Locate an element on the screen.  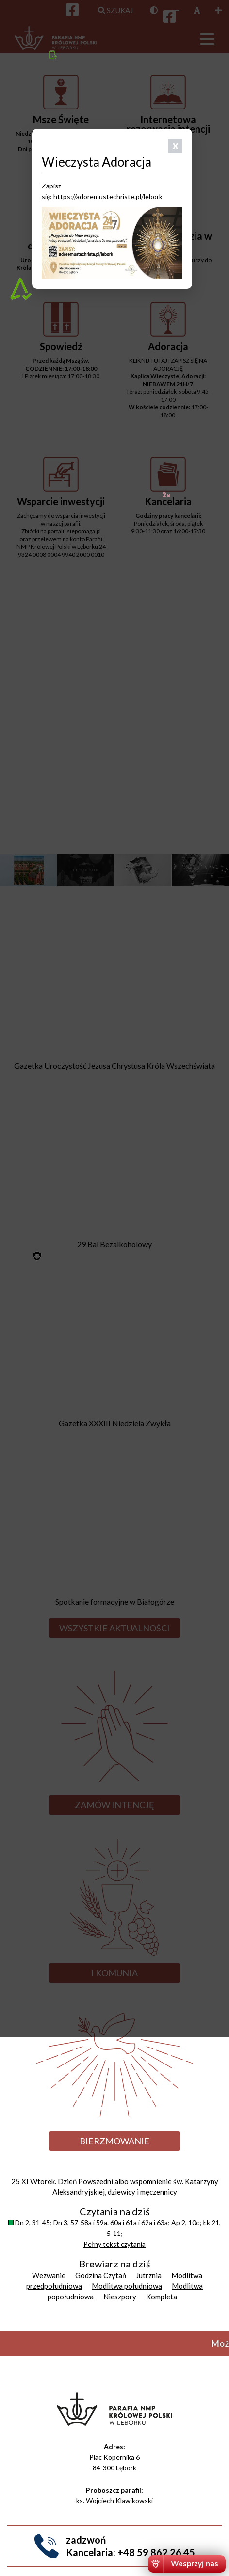
location or destination confirmed is located at coordinates (20, 289).